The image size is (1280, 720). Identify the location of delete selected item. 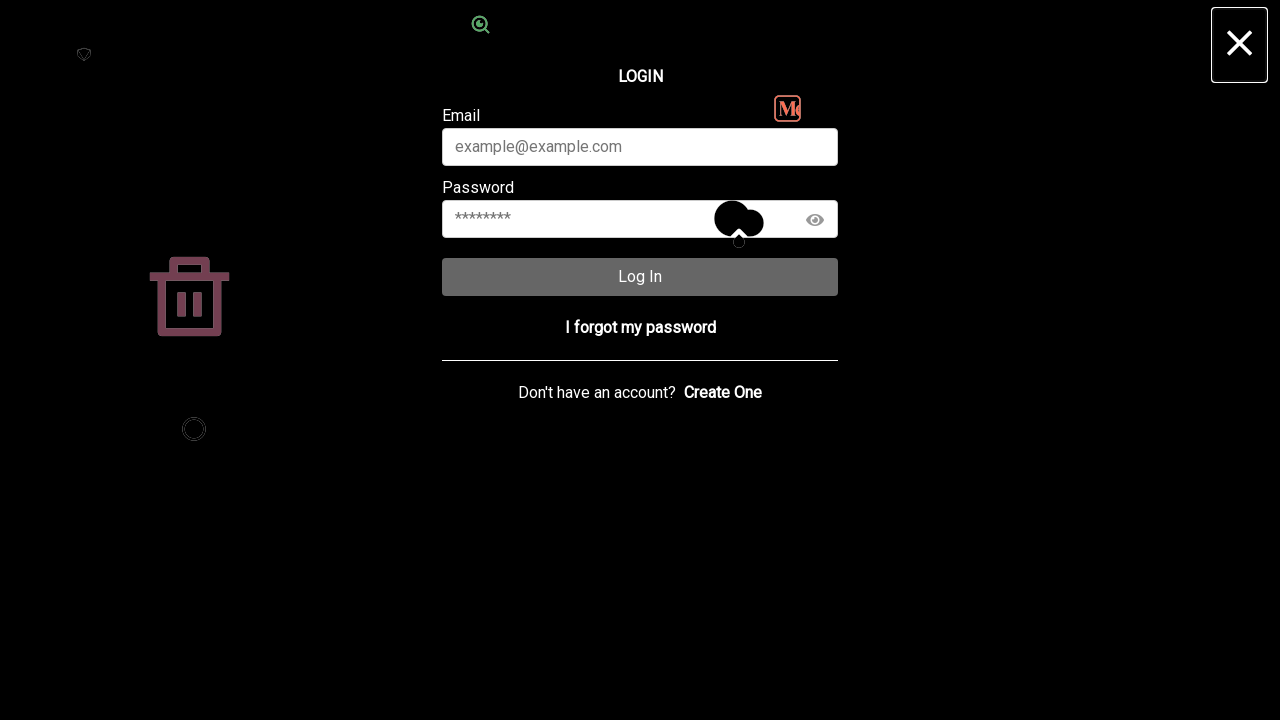
(189, 296).